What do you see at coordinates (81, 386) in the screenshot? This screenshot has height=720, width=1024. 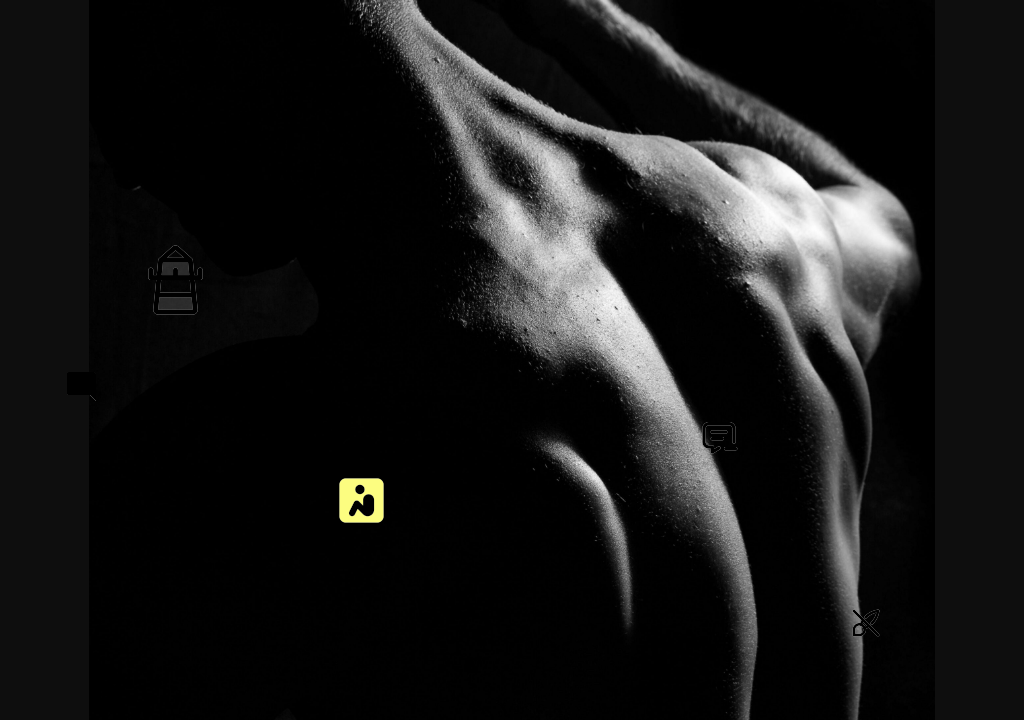 I see `open comments section` at bounding box center [81, 386].